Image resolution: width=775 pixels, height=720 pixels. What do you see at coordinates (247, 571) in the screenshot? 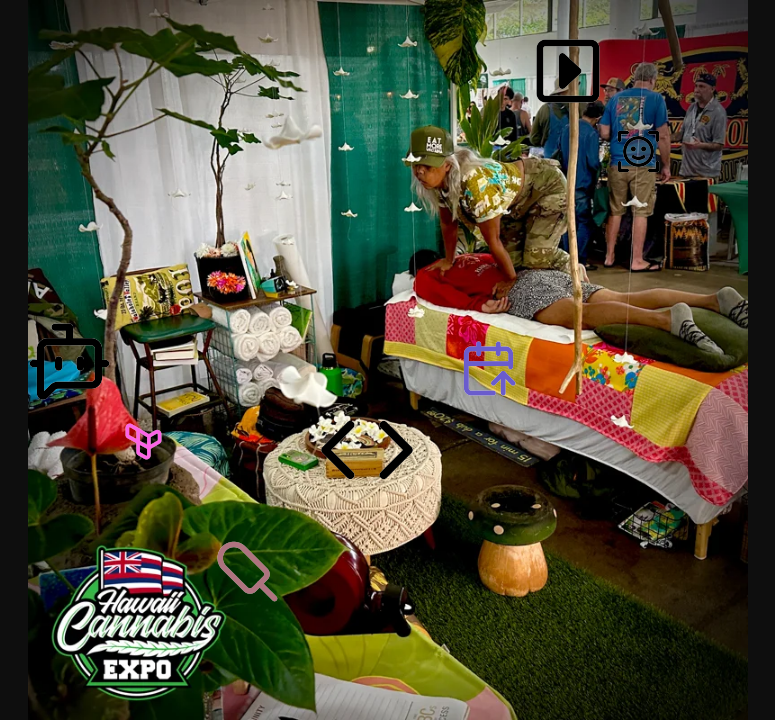
I see `access frozen treats or dessert options` at bounding box center [247, 571].